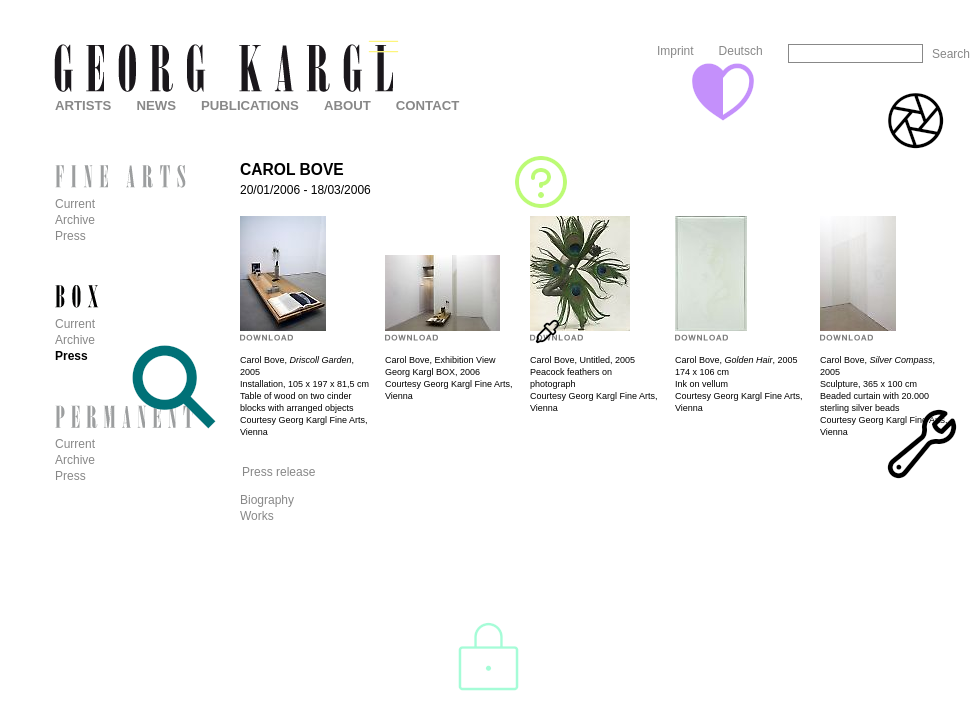  I want to click on access help or support, so click(541, 182).